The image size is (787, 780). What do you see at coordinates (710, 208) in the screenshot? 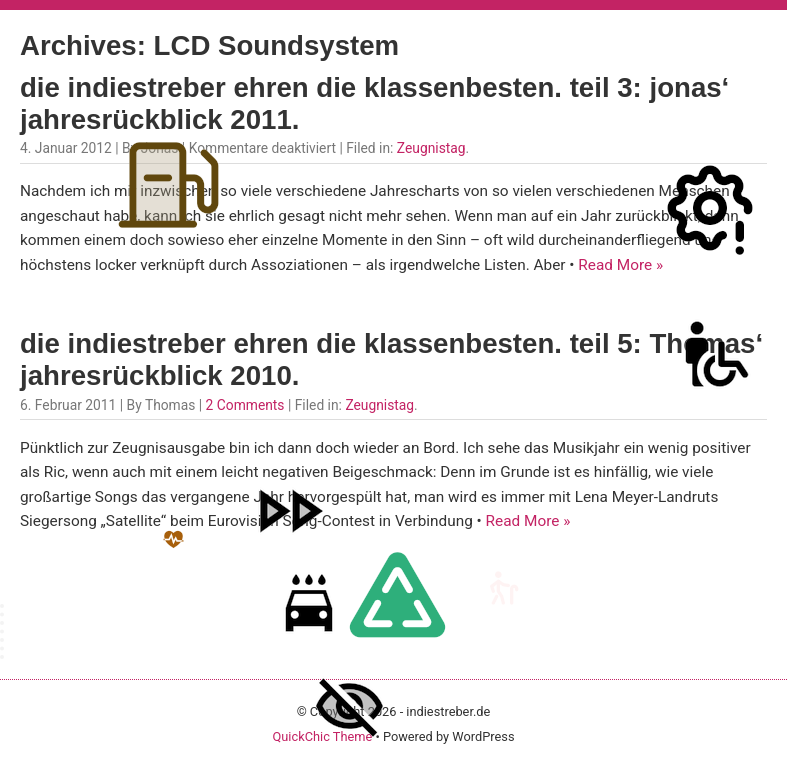
I see `settings require attention or action` at bounding box center [710, 208].